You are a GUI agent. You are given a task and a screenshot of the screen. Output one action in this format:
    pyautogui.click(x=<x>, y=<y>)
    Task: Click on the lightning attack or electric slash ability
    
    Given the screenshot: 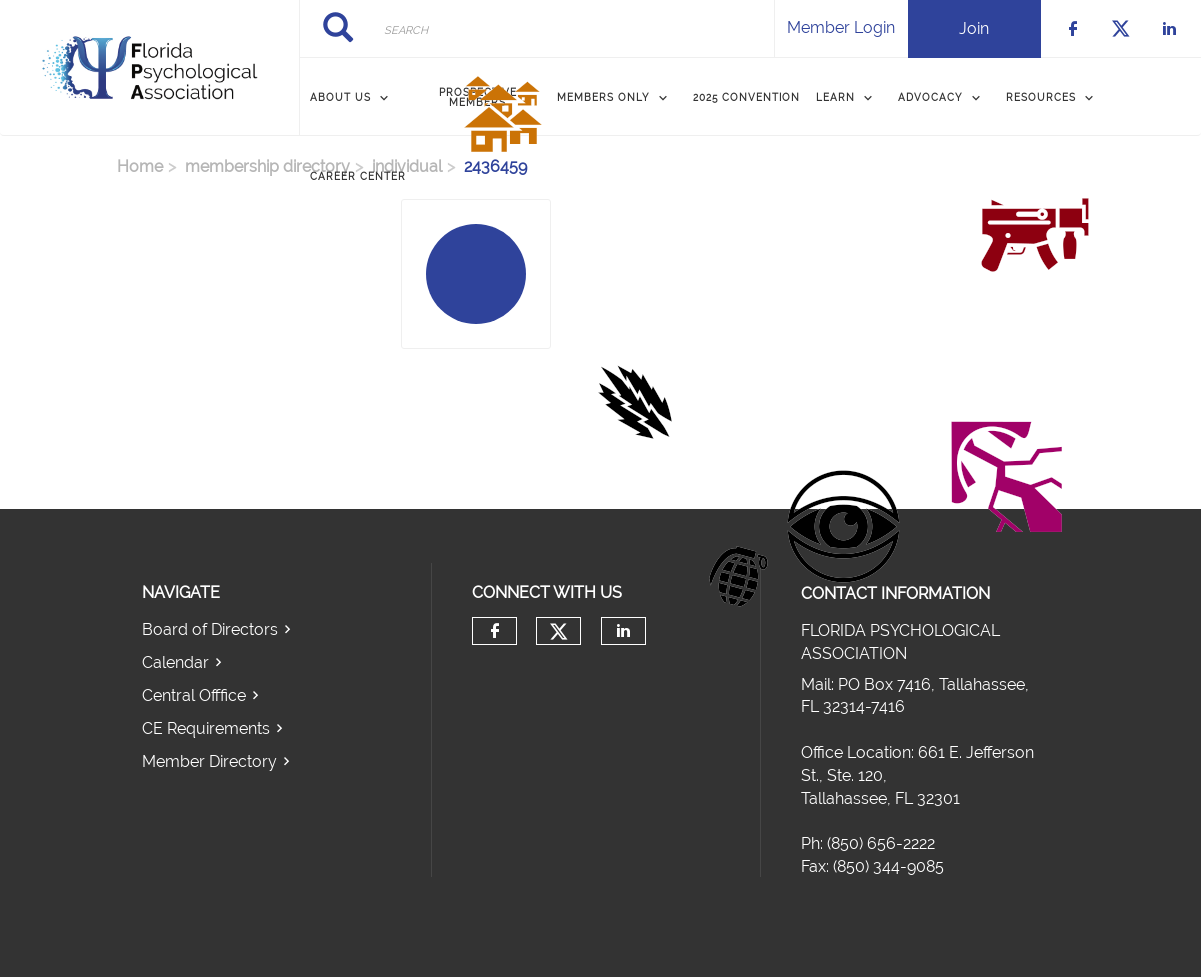 What is the action you would take?
    pyautogui.click(x=635, y=401)
    